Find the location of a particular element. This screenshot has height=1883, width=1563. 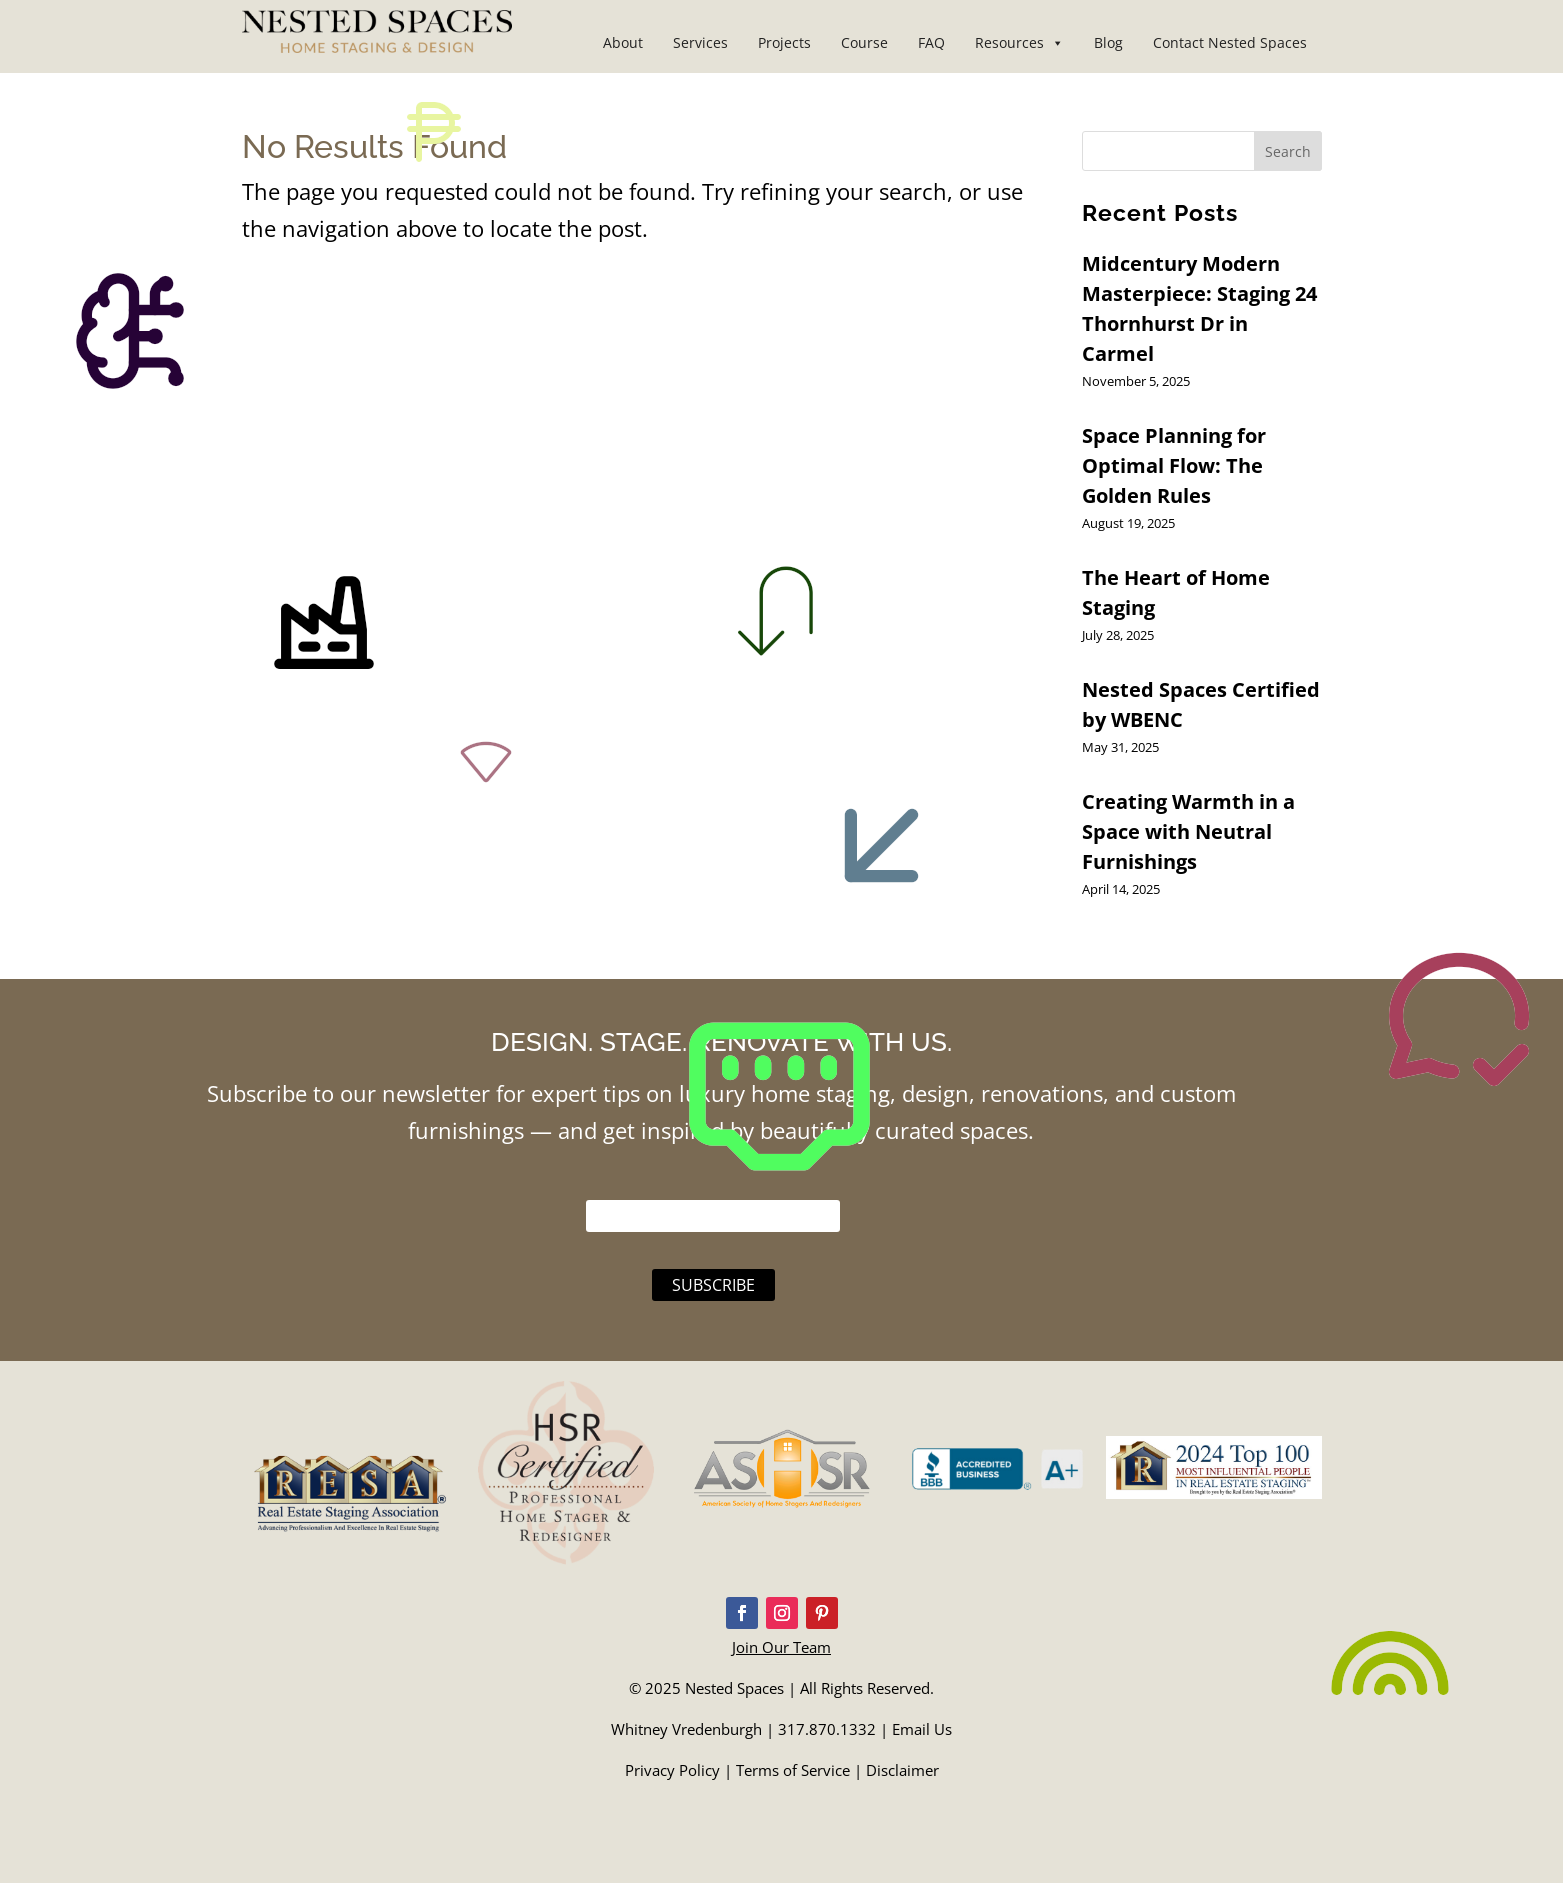

message sent successfully is located at coordinates (1459, 1016).